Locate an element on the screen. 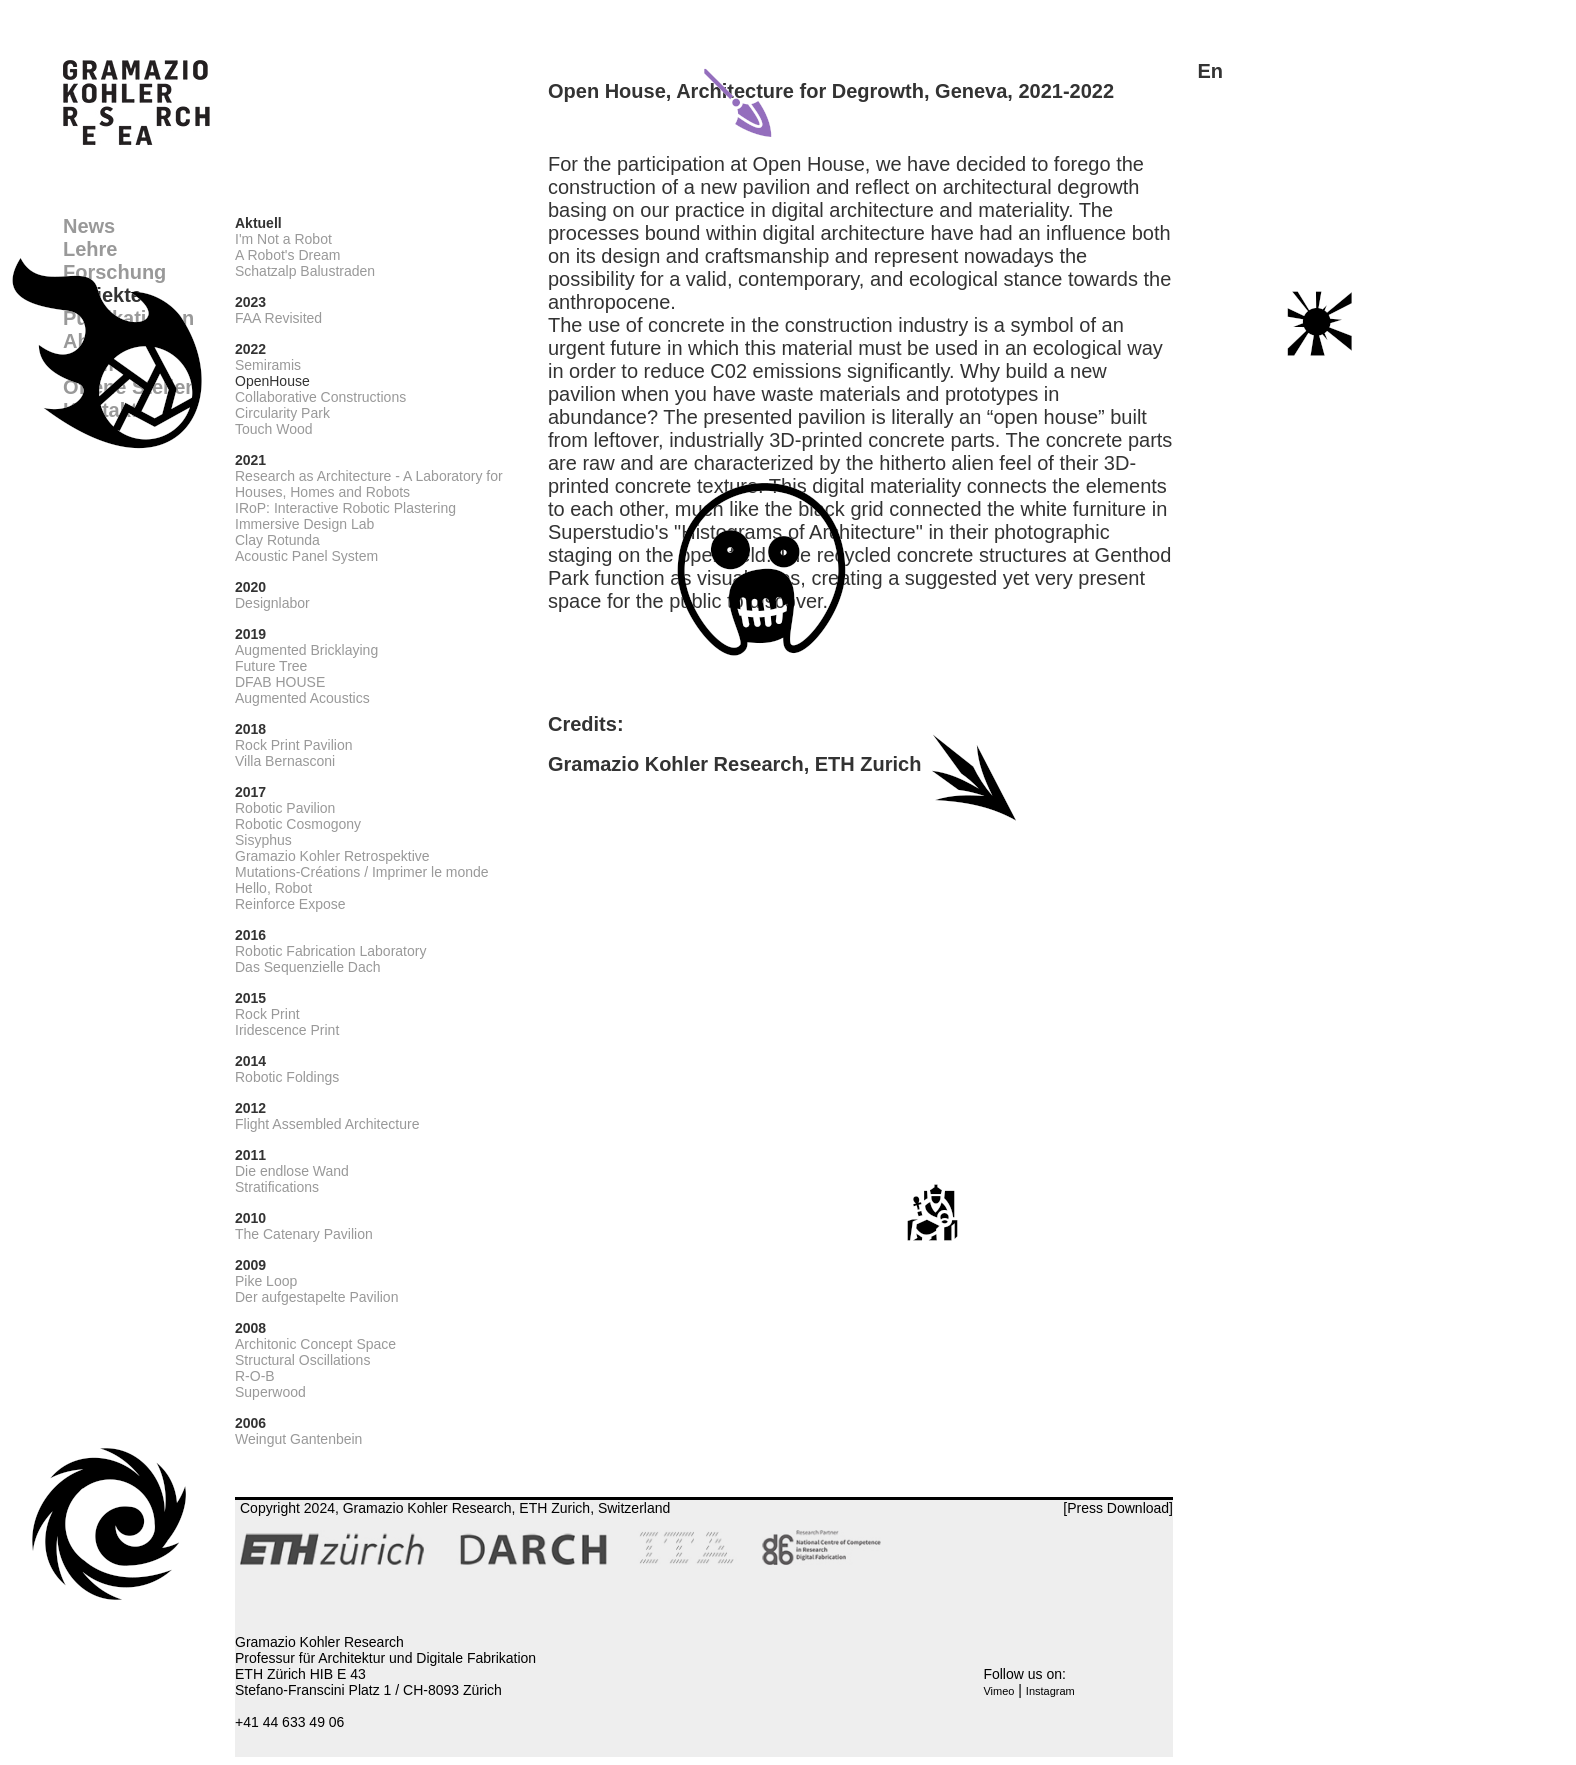 Image resolution: width=1576 pixels, height=1765 pixels. fire-type attack or ability in a game is located at coordinates (103, 351).